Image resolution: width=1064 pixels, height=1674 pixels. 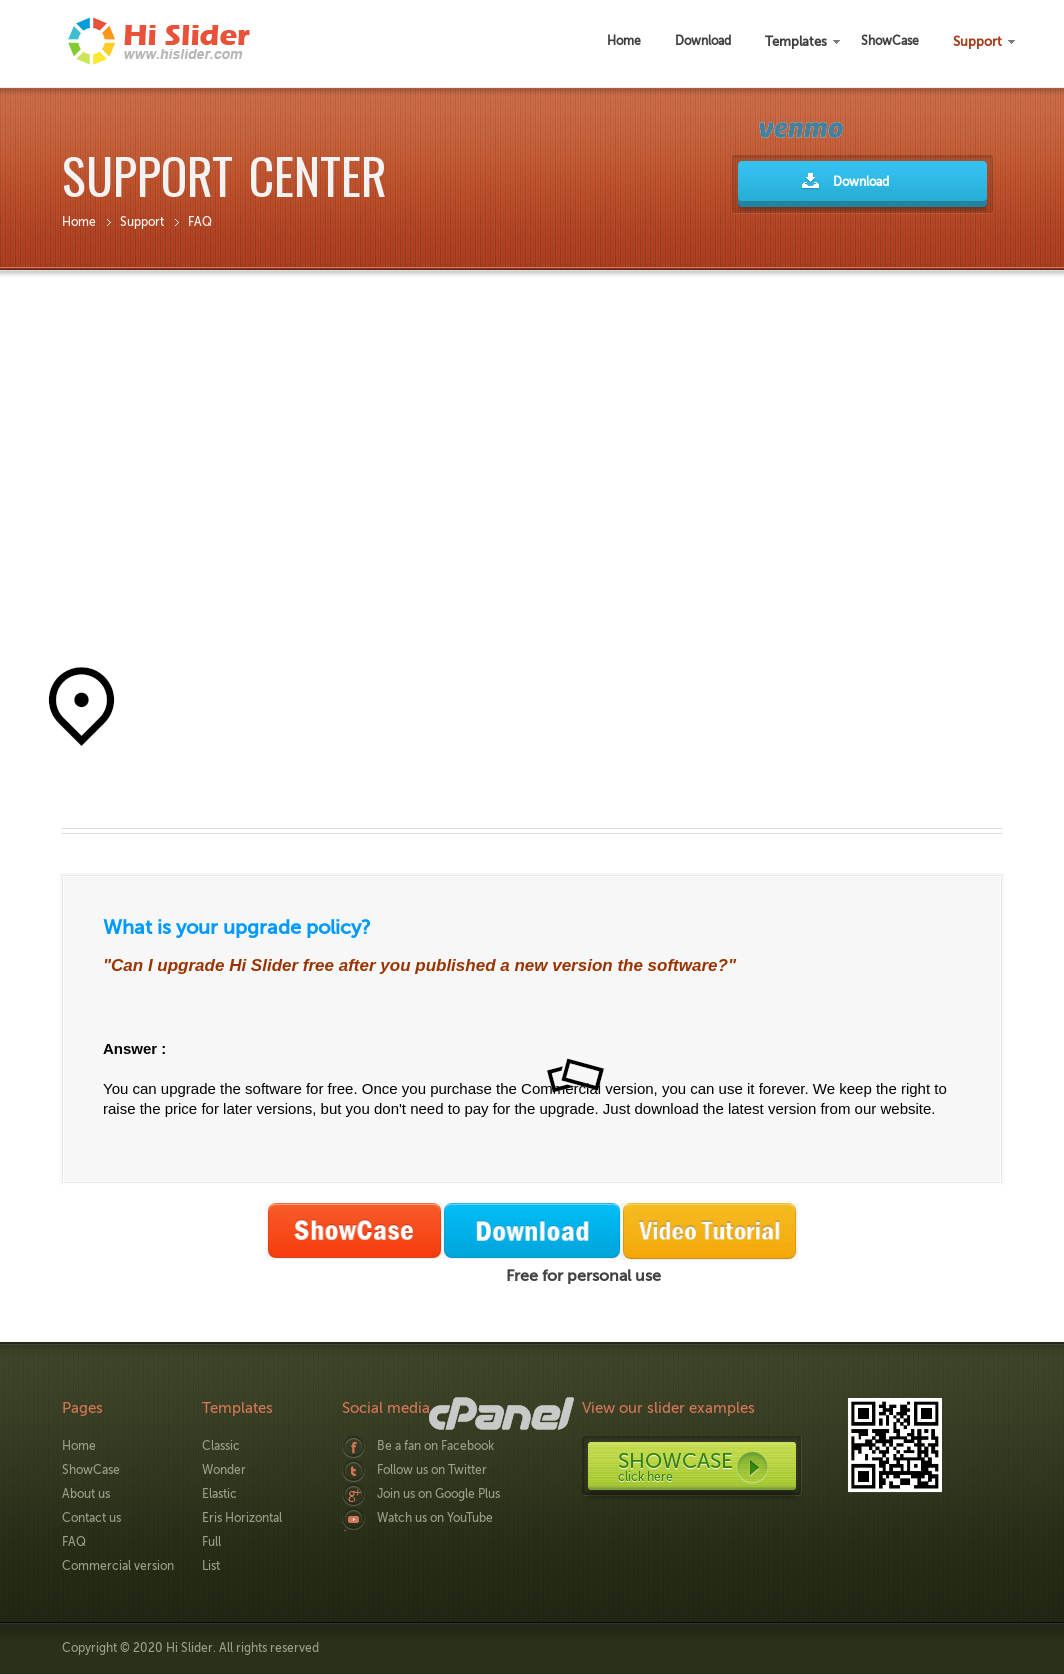 What do you see at coordinates (575, 1075) in the screenshot?
I see `open slickpic photo sharing app` at bounding box center [575, 1075].